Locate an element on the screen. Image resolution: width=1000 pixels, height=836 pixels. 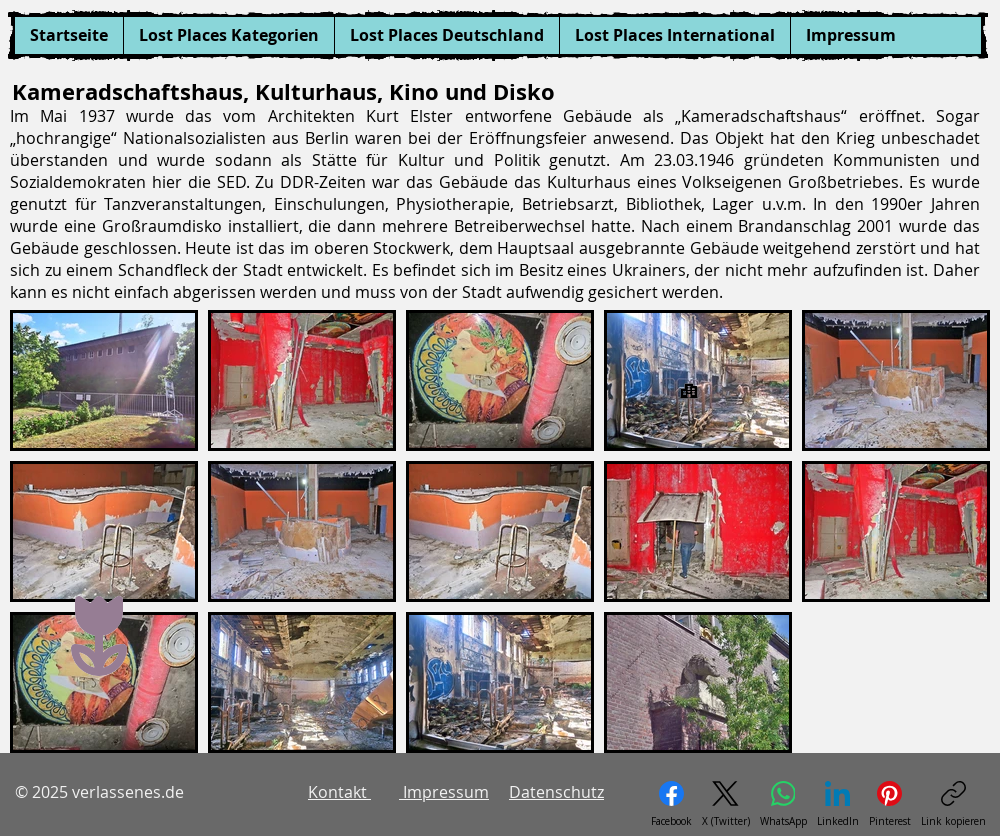
enable macro or close-up camera mode is located at coordinates (99, 636).